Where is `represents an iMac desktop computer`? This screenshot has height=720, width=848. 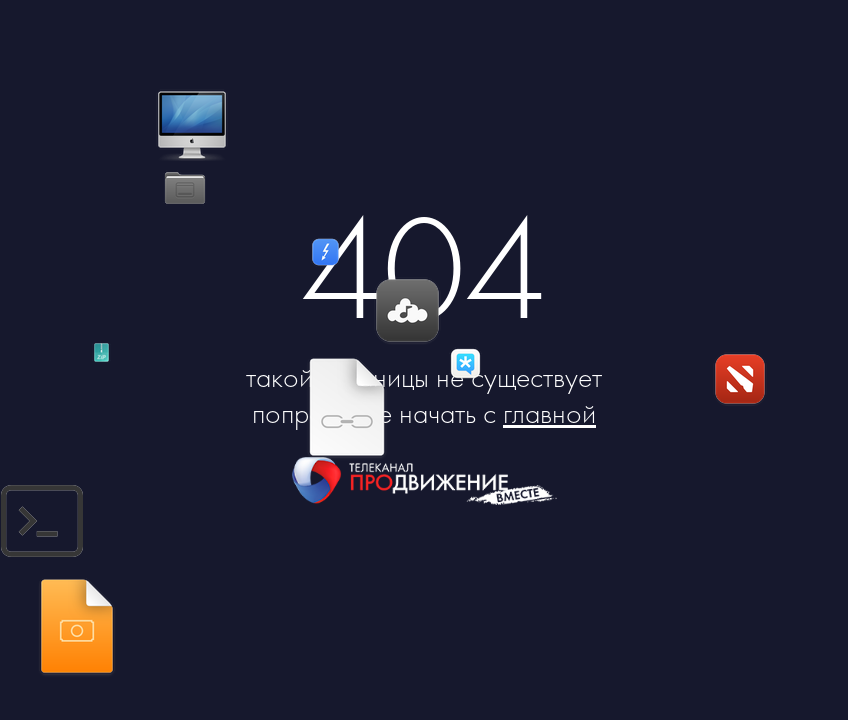 represents an iMac desktop computer is located at coordinates (192, 112).